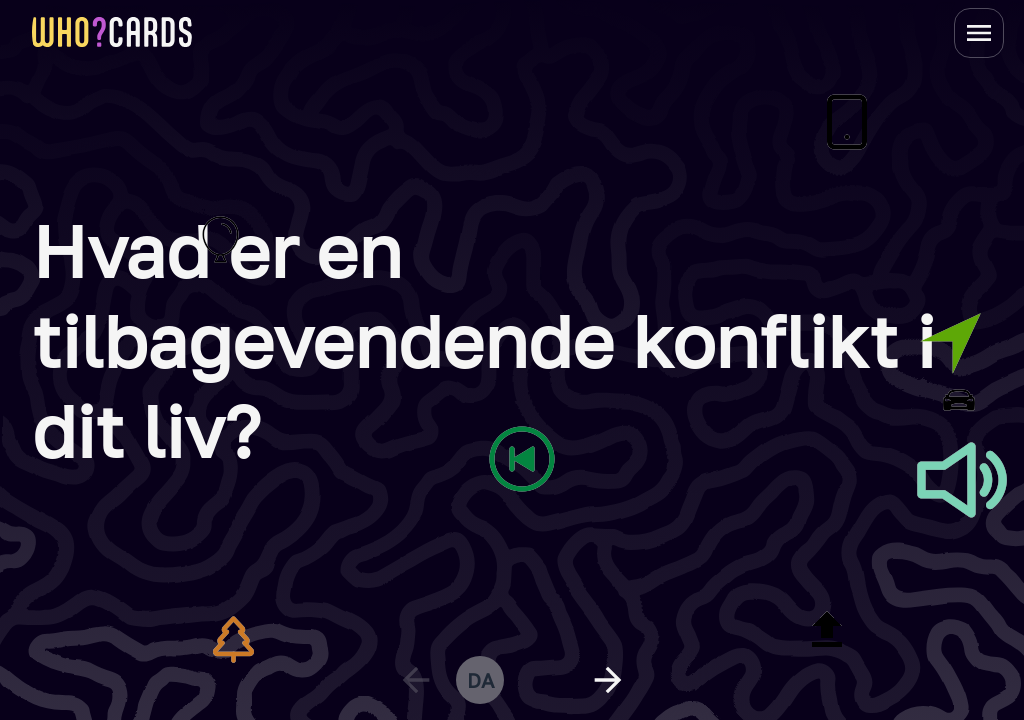 The height and width of the screenshot is (720, 1024). Describe the element at coordinates (950, 343) in the screenshot. I see `navigate to current location` at that location.